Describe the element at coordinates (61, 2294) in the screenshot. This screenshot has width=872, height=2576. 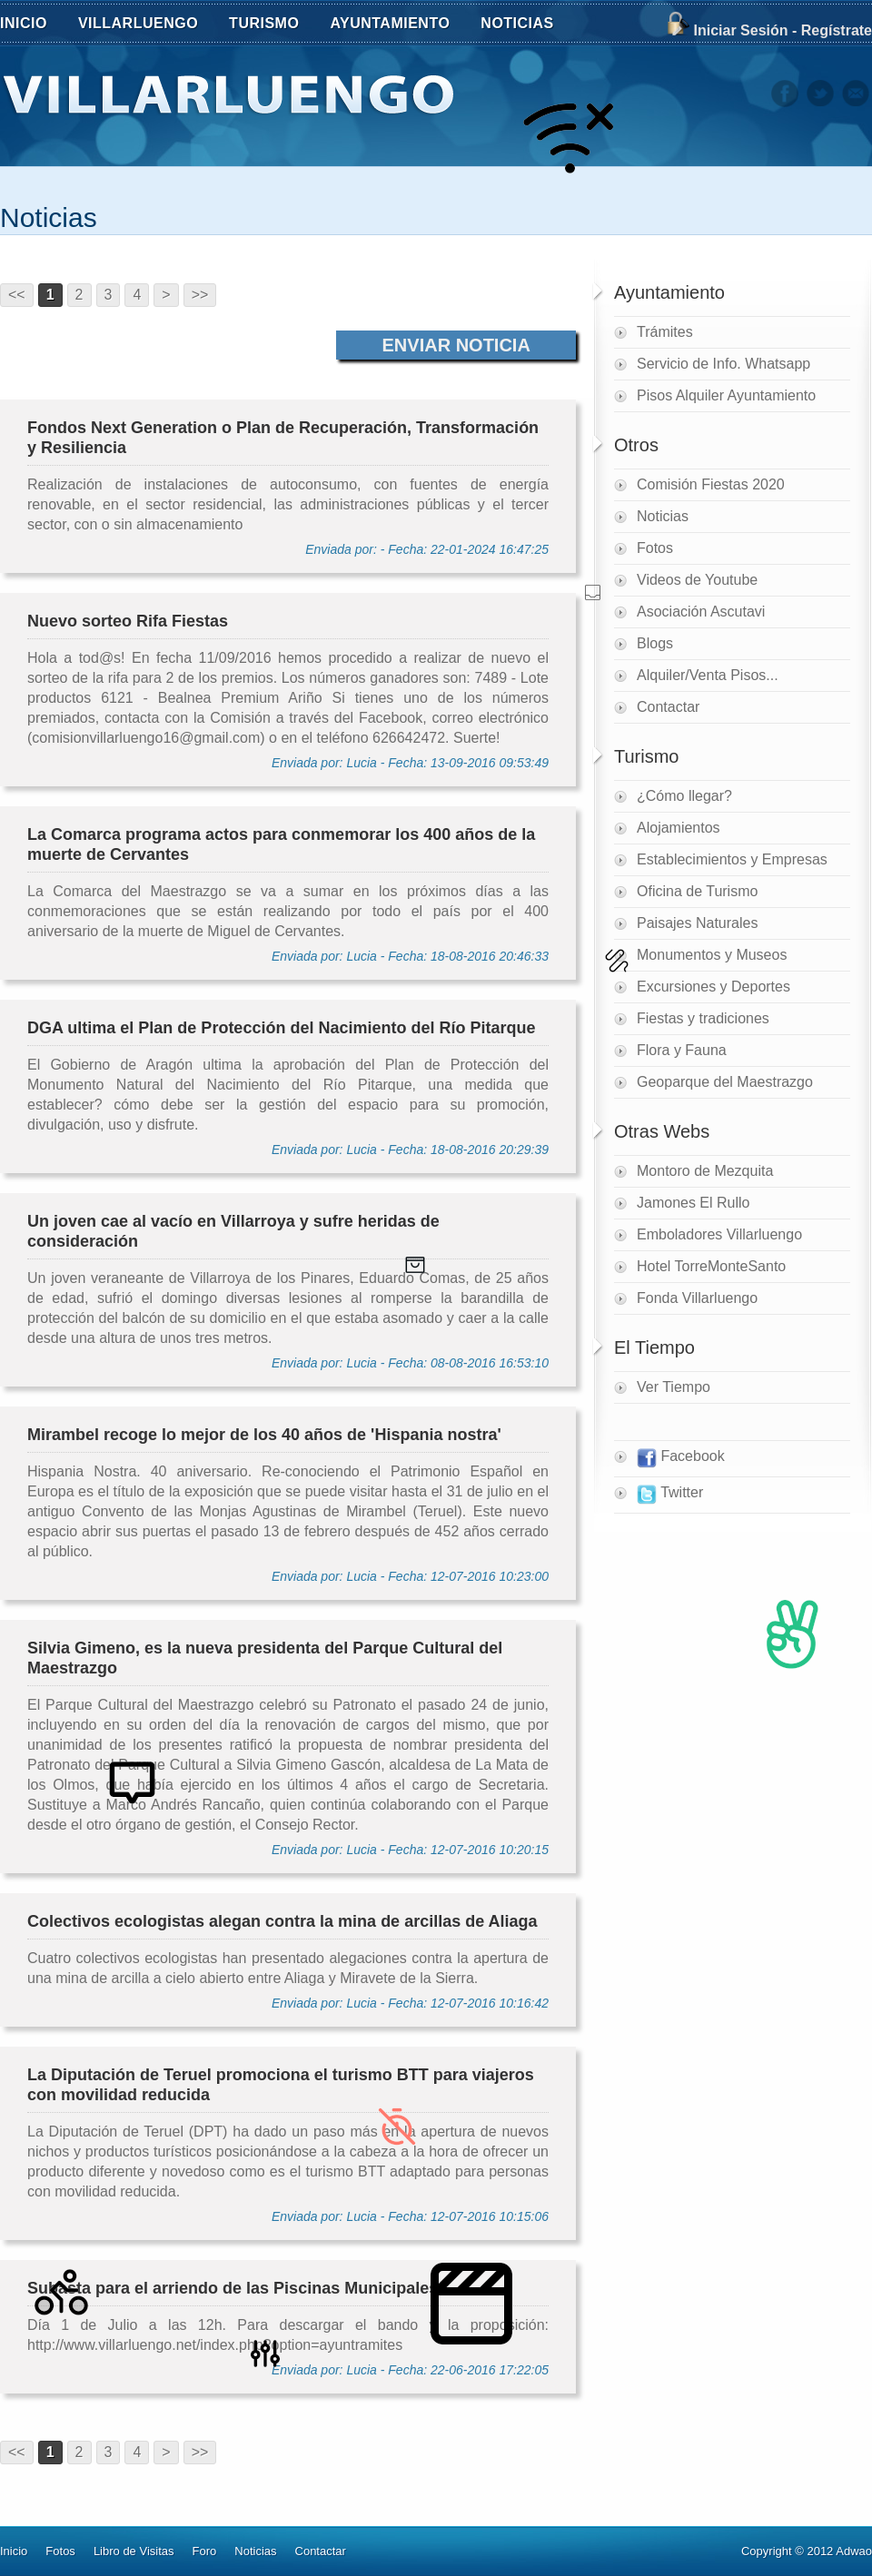
I see `access bike rental or cycling options` at that location.